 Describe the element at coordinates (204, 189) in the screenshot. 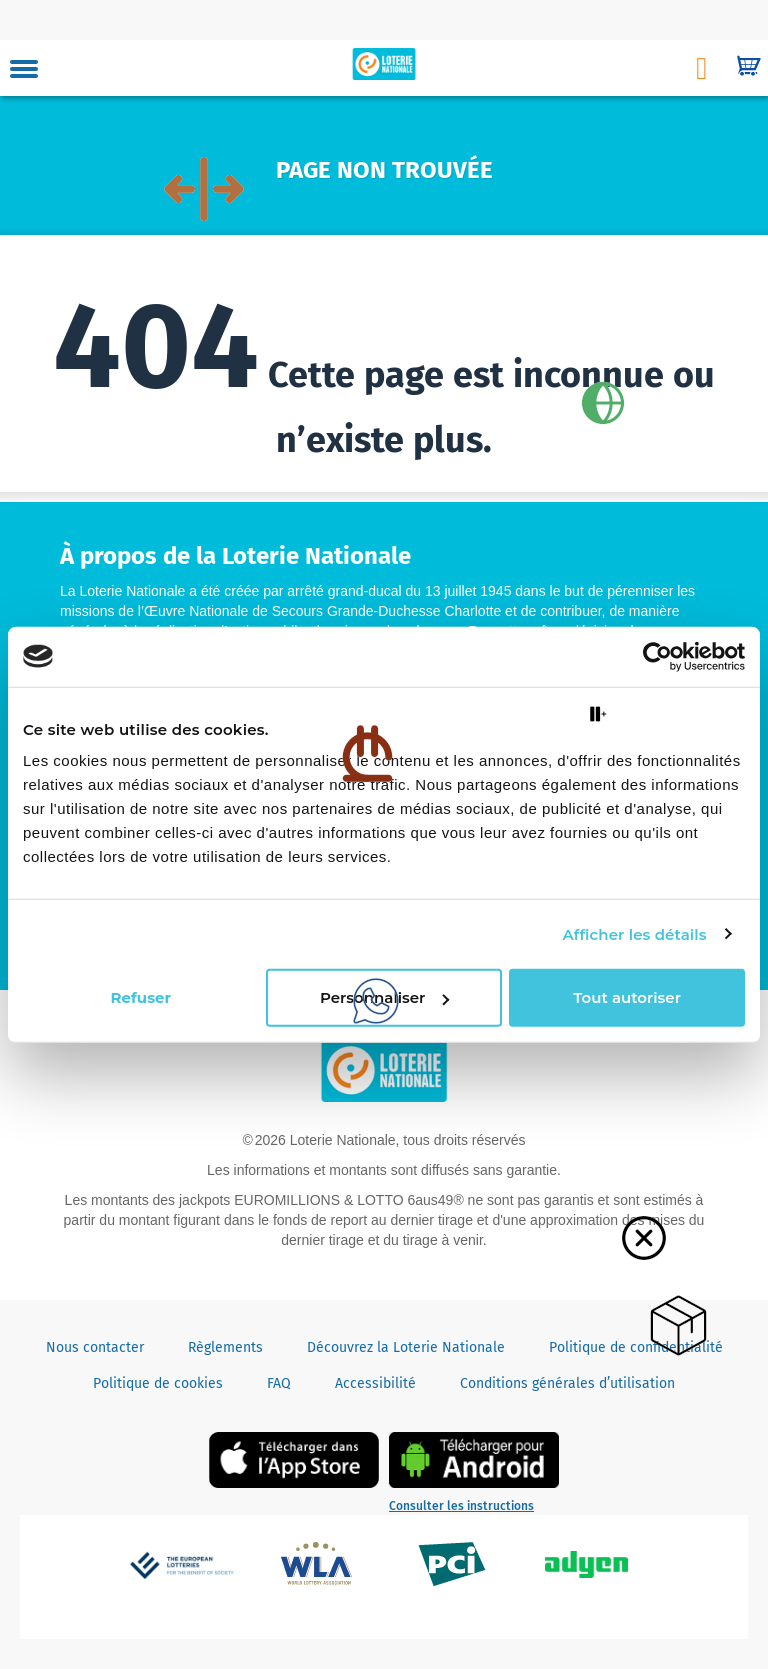

I see `expand content horizontally` at that location.